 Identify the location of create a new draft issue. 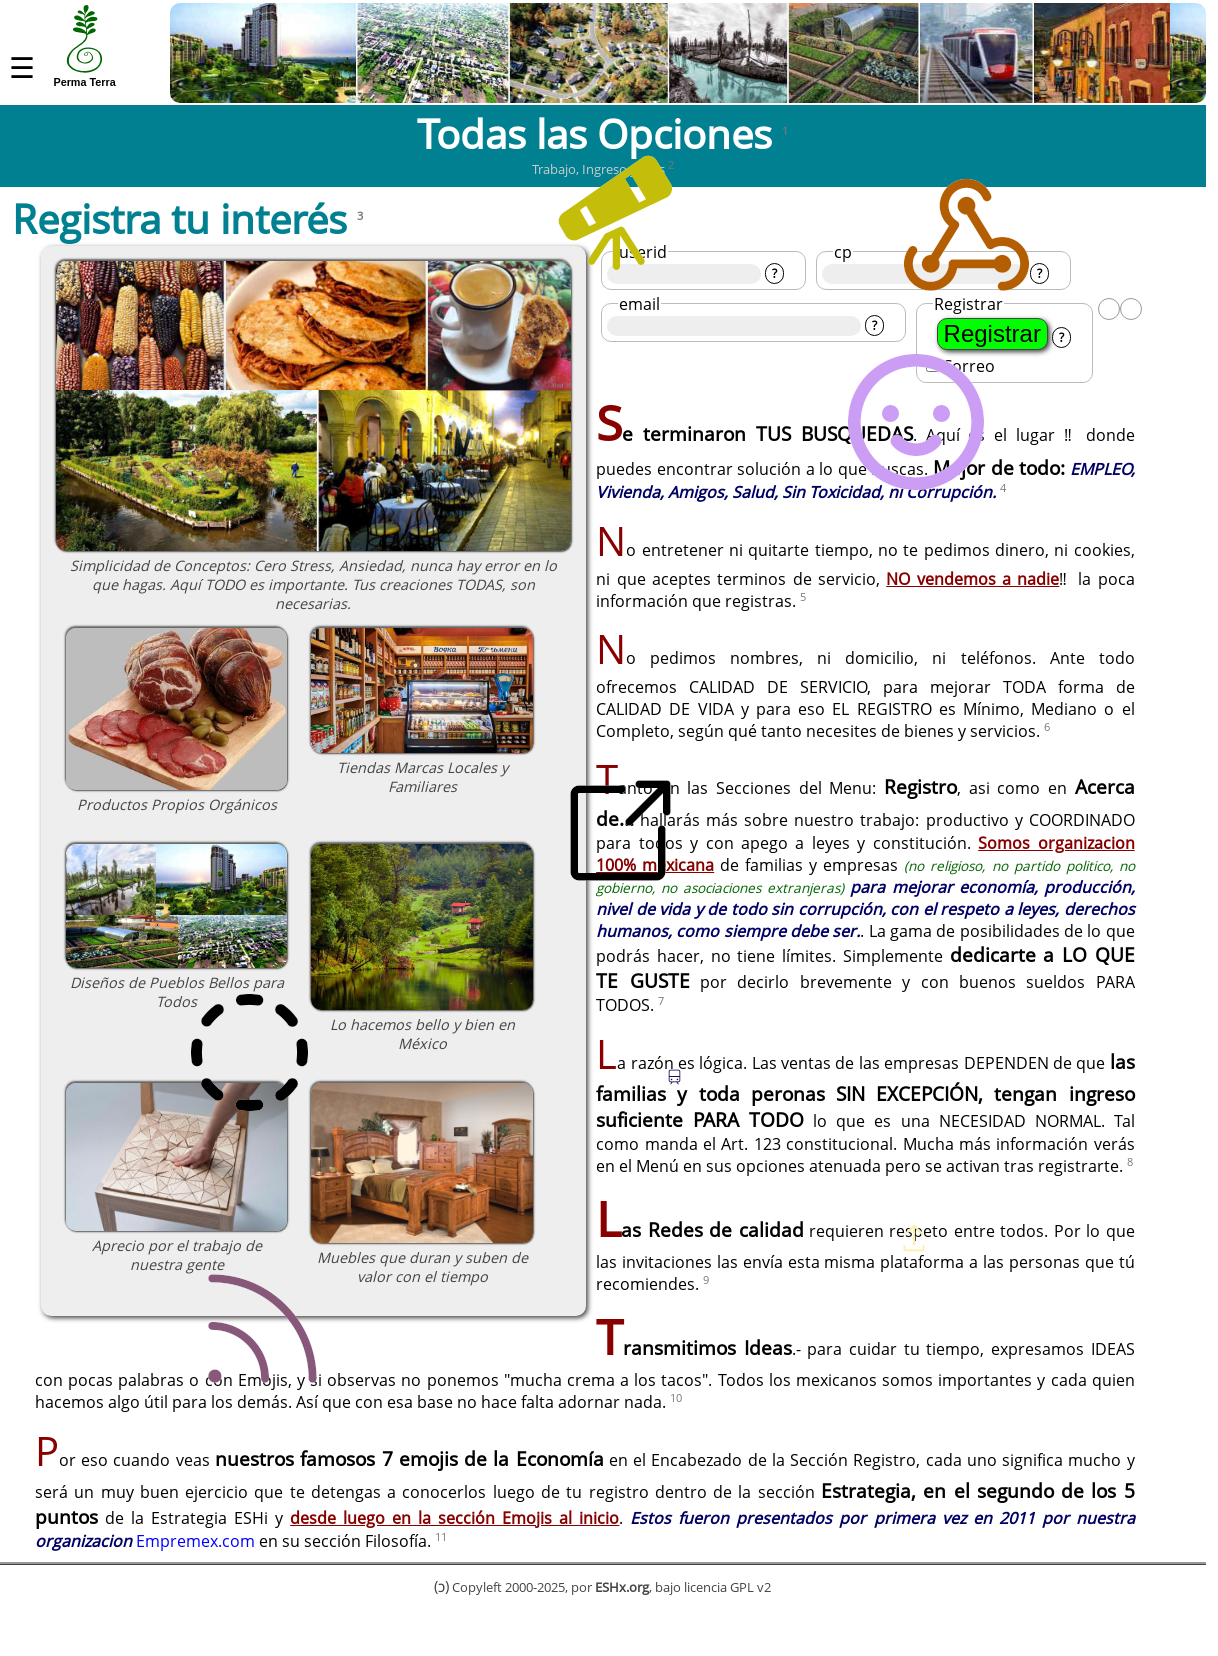
(249, 1052).